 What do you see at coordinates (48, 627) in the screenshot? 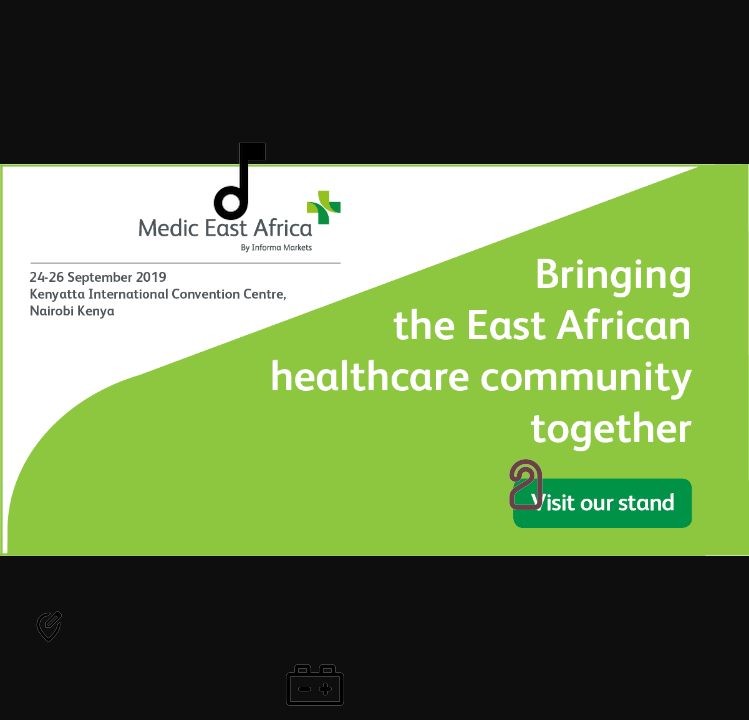
I see `edit a saved location` at bounding box center [48, 627].